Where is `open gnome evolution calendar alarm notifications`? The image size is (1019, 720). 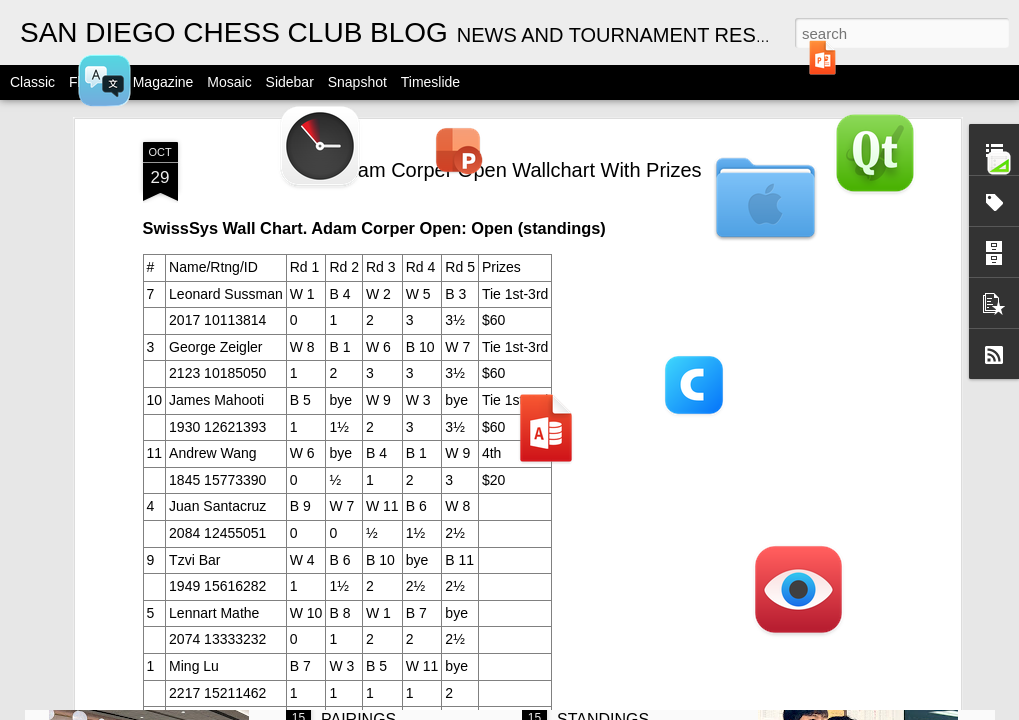
open gnome evolution calendar alarm notifications is located at coordinates (320, 146).